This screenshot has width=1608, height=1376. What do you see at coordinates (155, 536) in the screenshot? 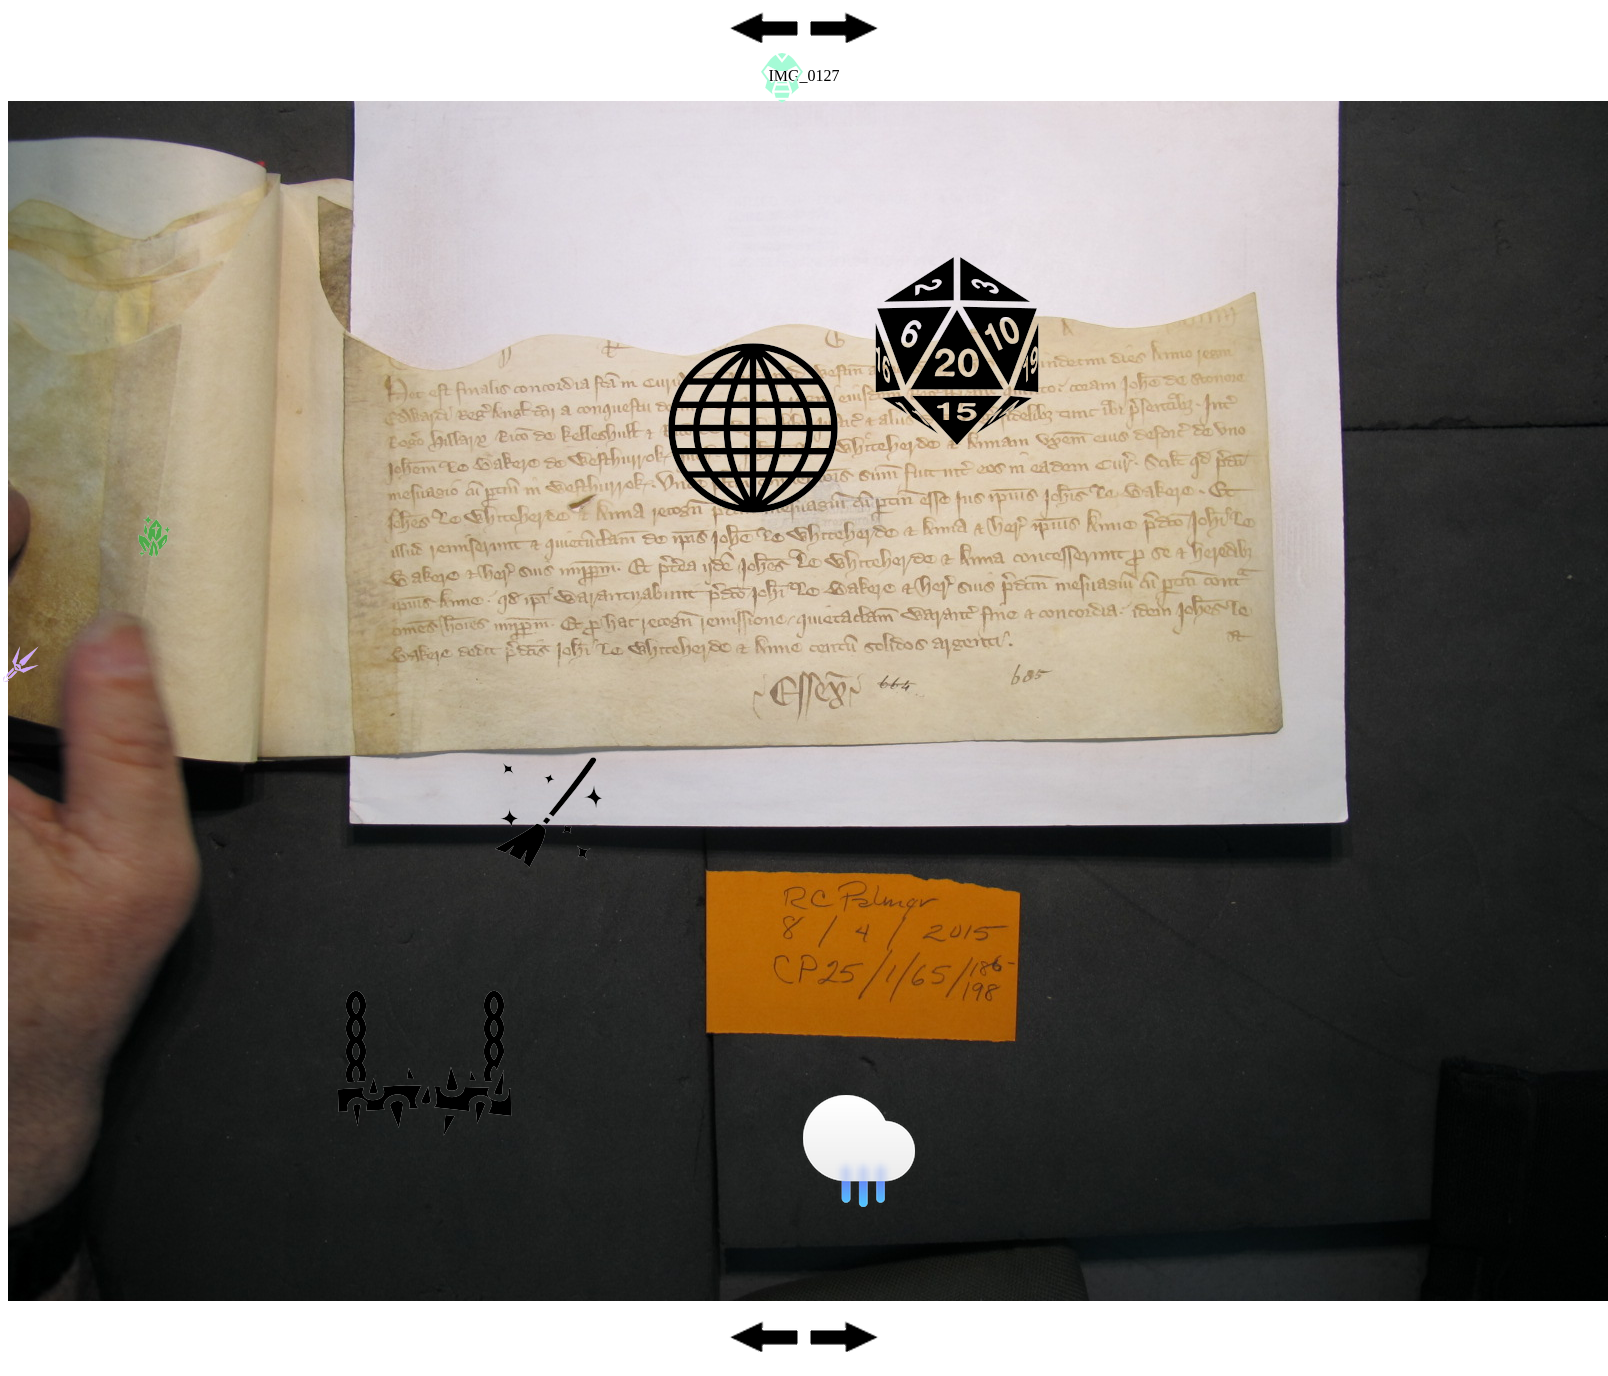
I see `view collected minerals or crystals` at bounding box center [155, 536].